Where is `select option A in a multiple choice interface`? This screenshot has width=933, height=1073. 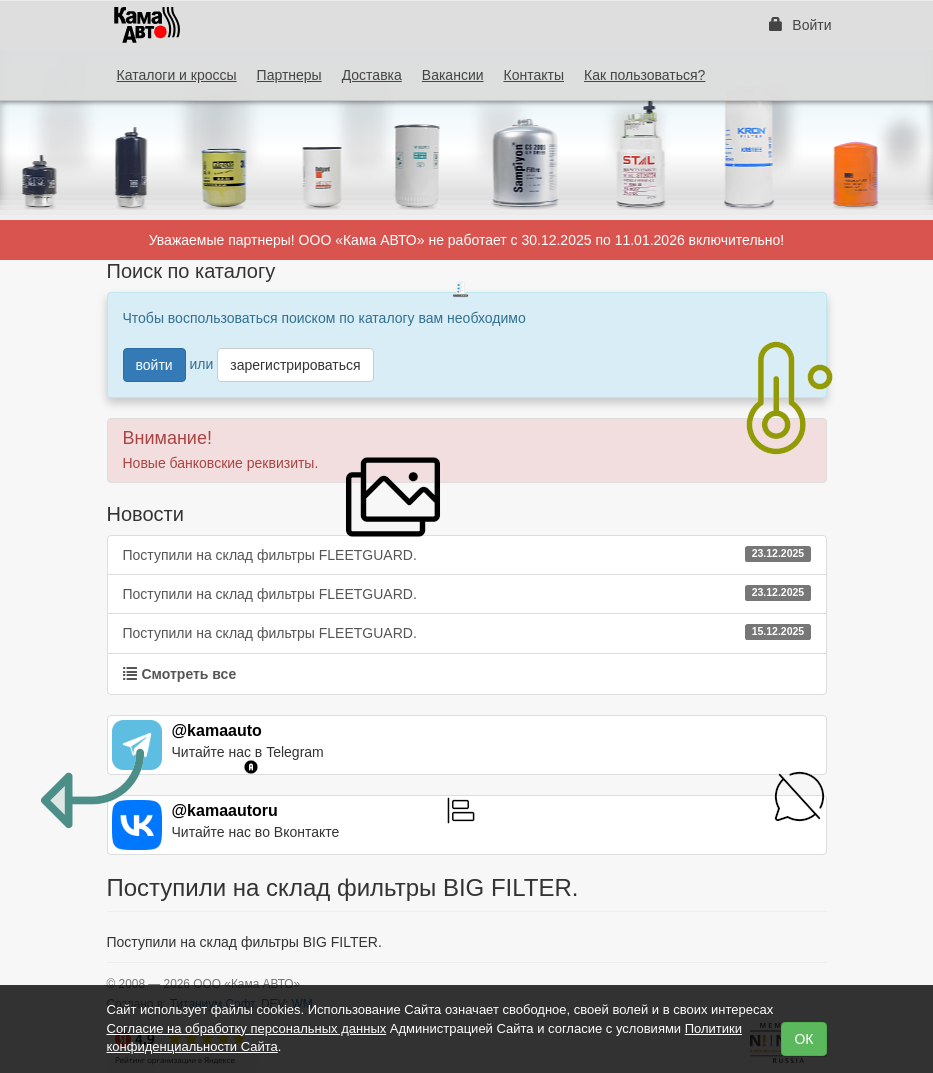
select option A in a multiple choice interface is located at coordinates (251, 767).